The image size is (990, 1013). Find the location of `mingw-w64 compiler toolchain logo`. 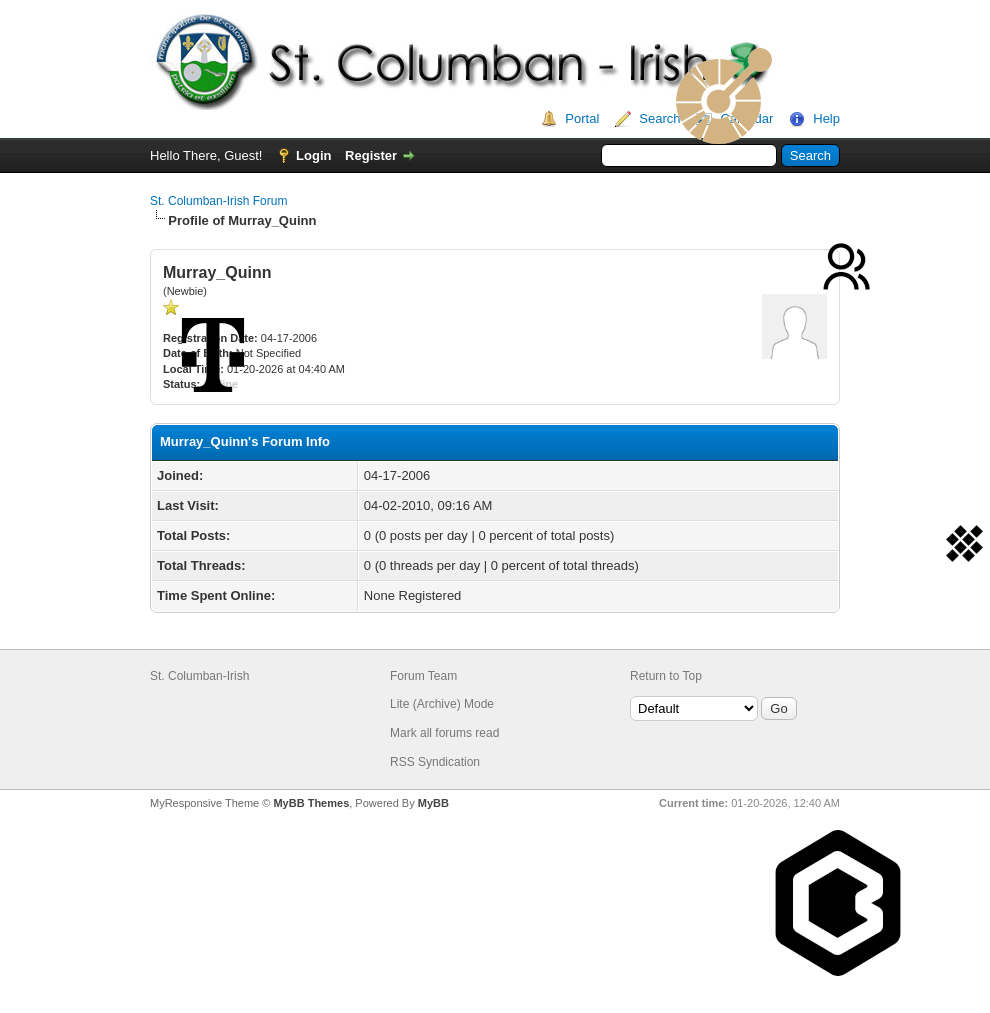

mingw-w64 compiler toolchain logo is located at coordinates (964, 543).